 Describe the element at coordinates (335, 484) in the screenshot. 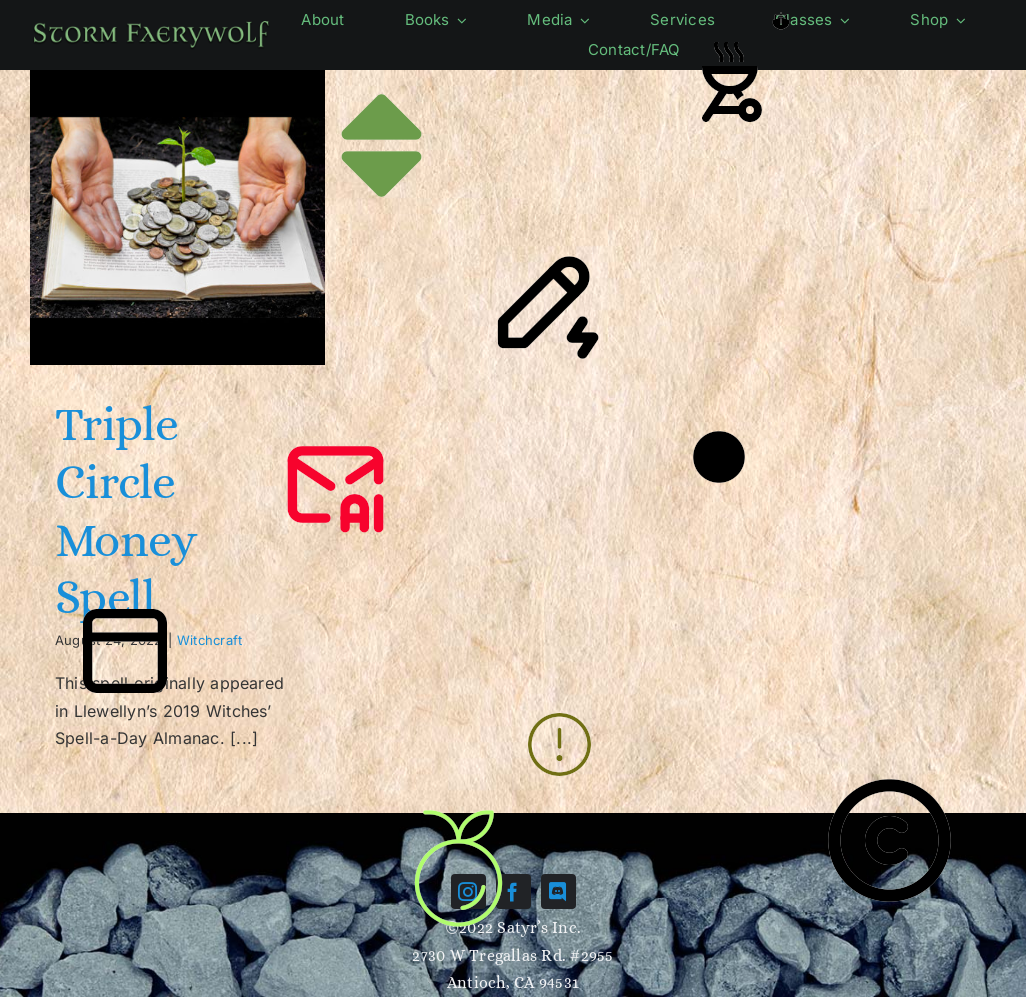

I see `access AI-powered email features` at that location.